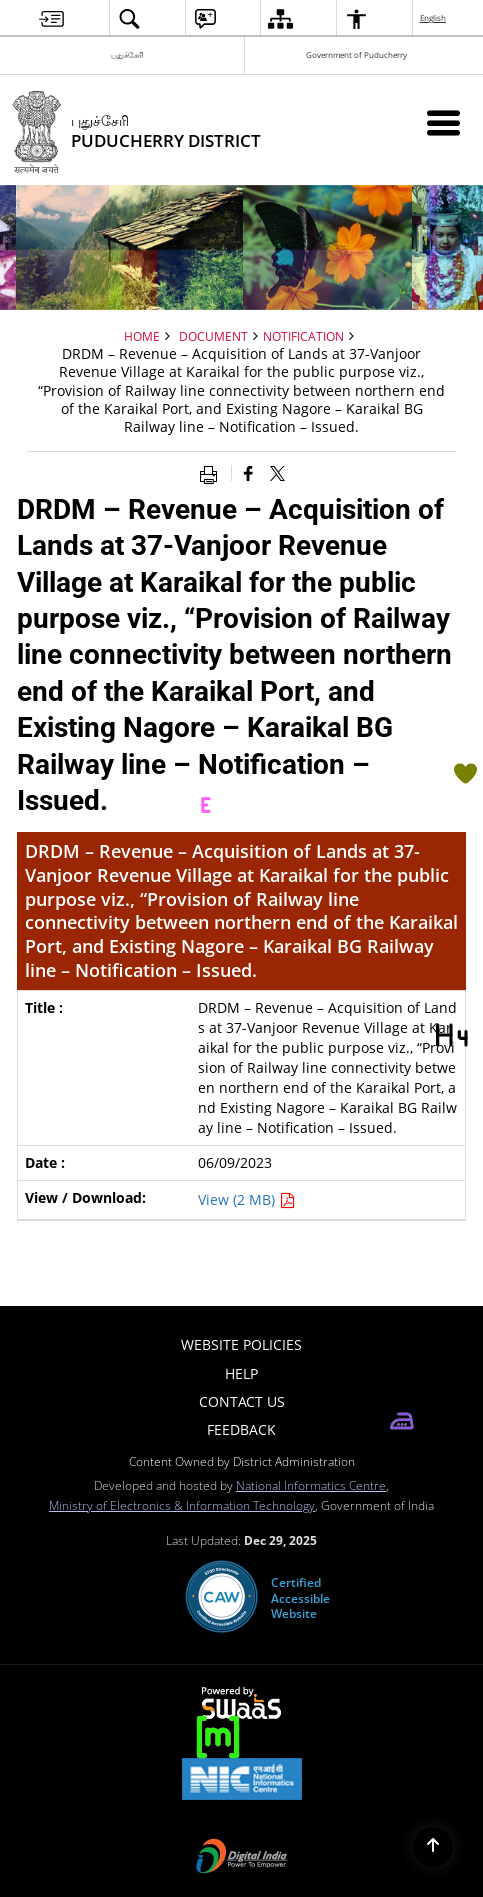 This screenshot has width=483, height=1897. What do you see at coordinates (206, 805) in the screenshot?
I see `indicates an "E" label or category marker` at bounding box center [206, 805].